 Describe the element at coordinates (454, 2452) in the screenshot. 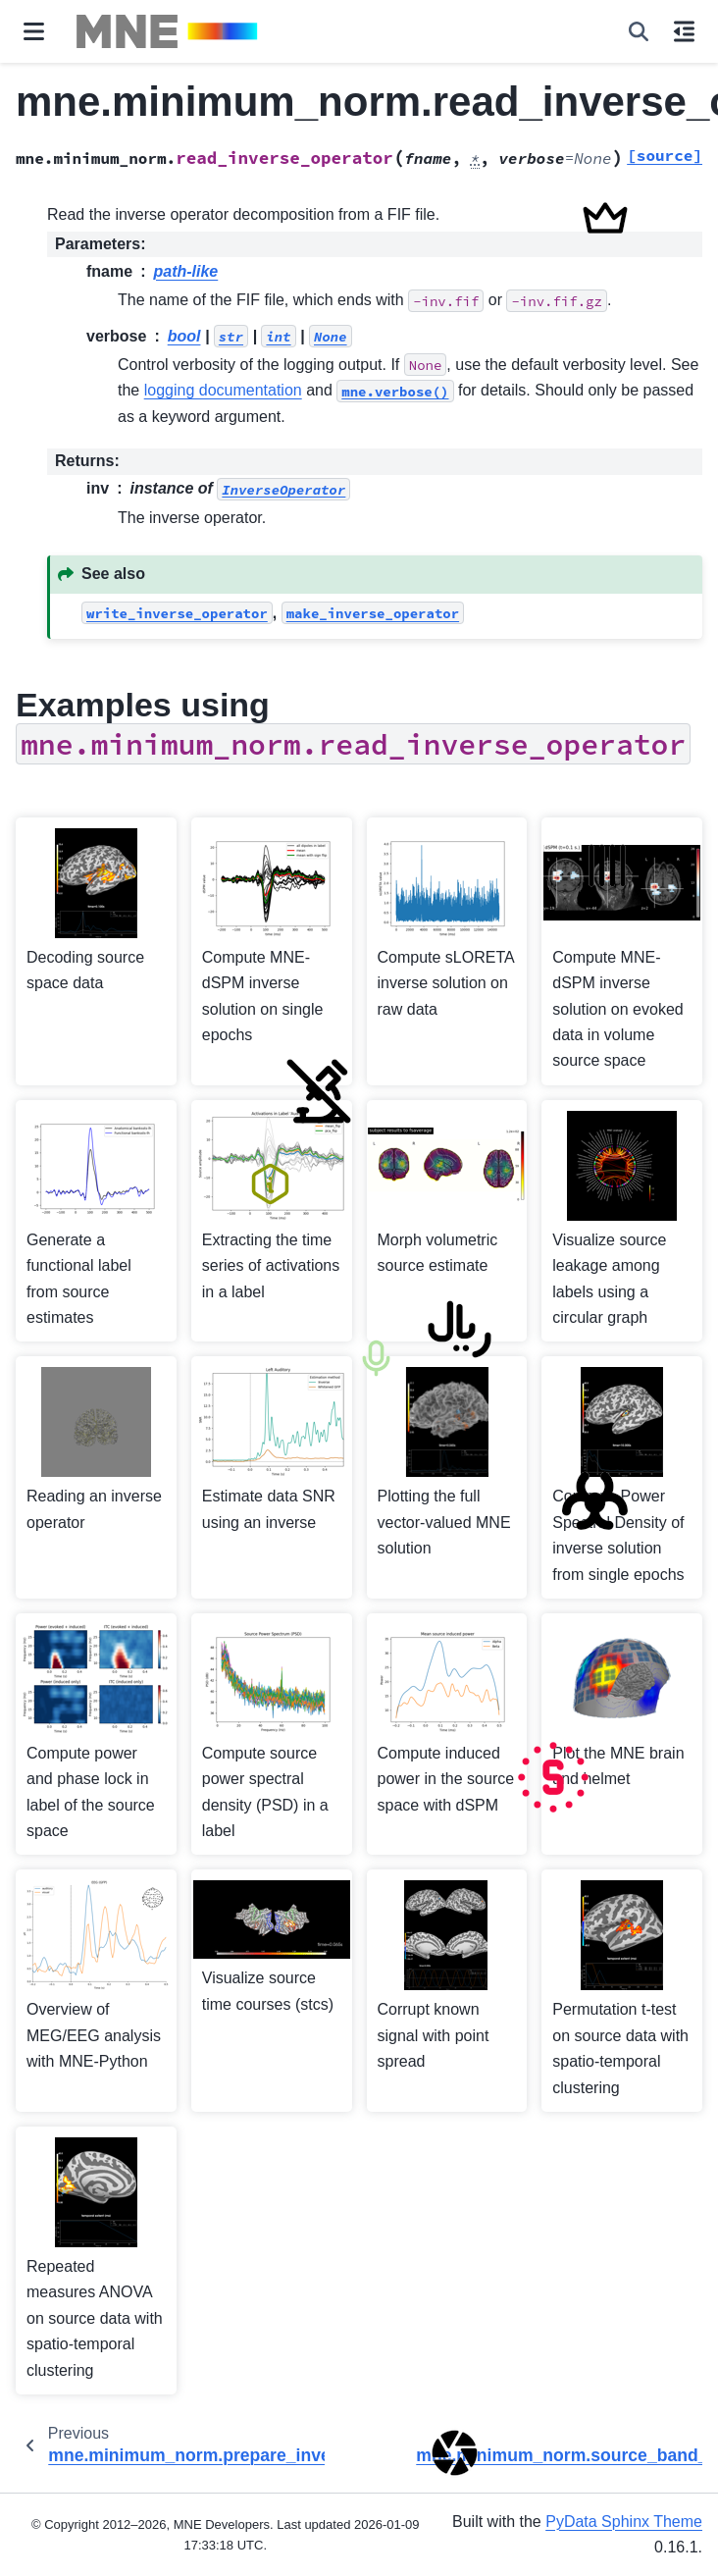

I see `open camera to take a photo` at that location.